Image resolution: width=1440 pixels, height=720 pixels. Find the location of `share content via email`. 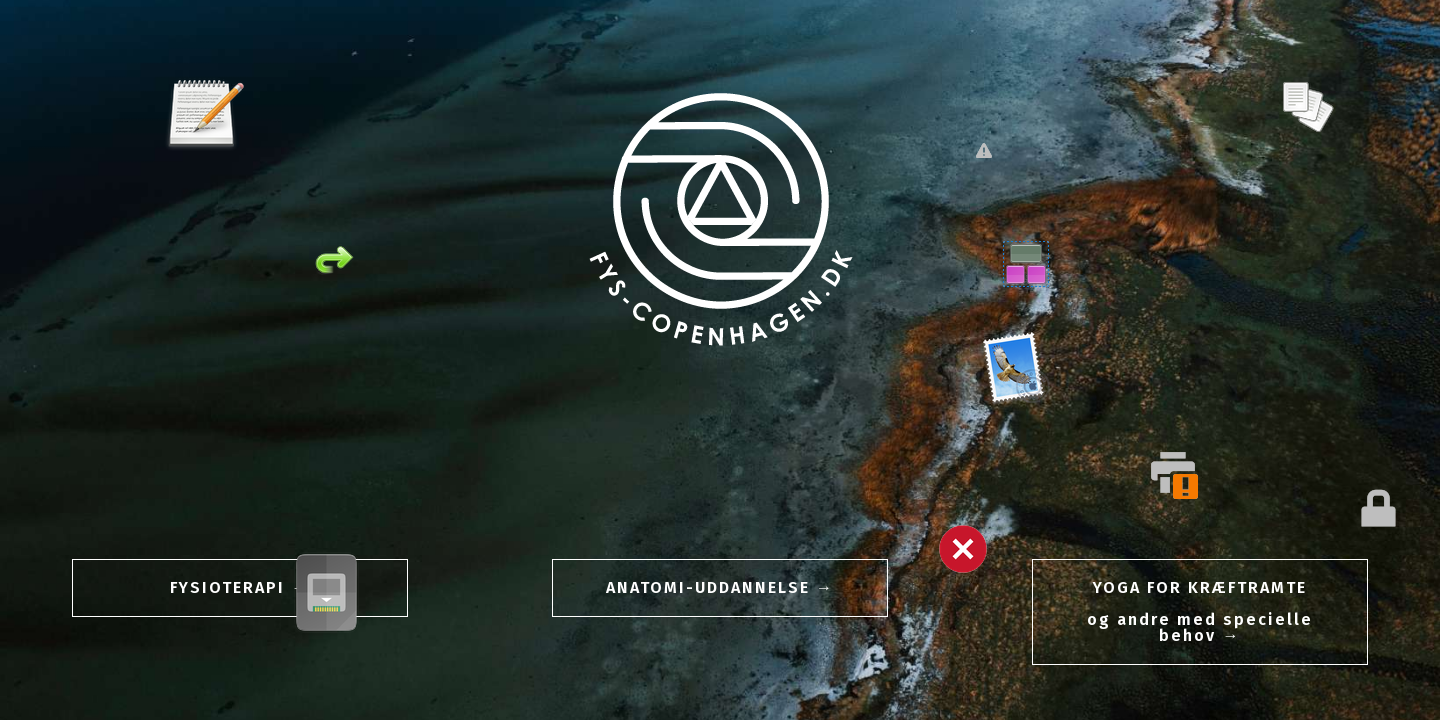

share content via email is located at coordinates (1013, 367).